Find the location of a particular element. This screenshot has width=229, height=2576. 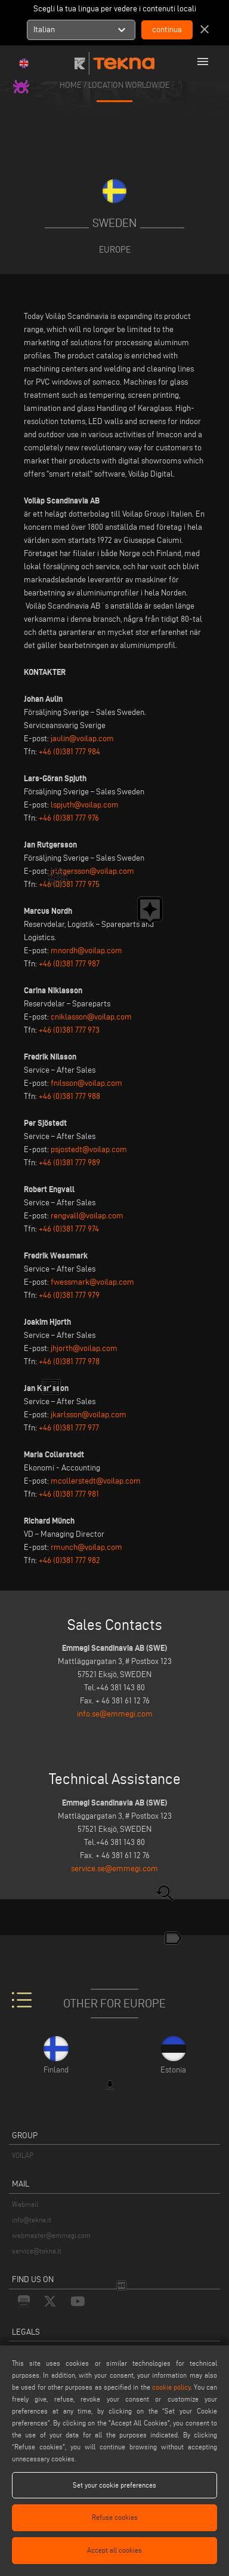

download a file or content is located at coordinates (110, 2085).